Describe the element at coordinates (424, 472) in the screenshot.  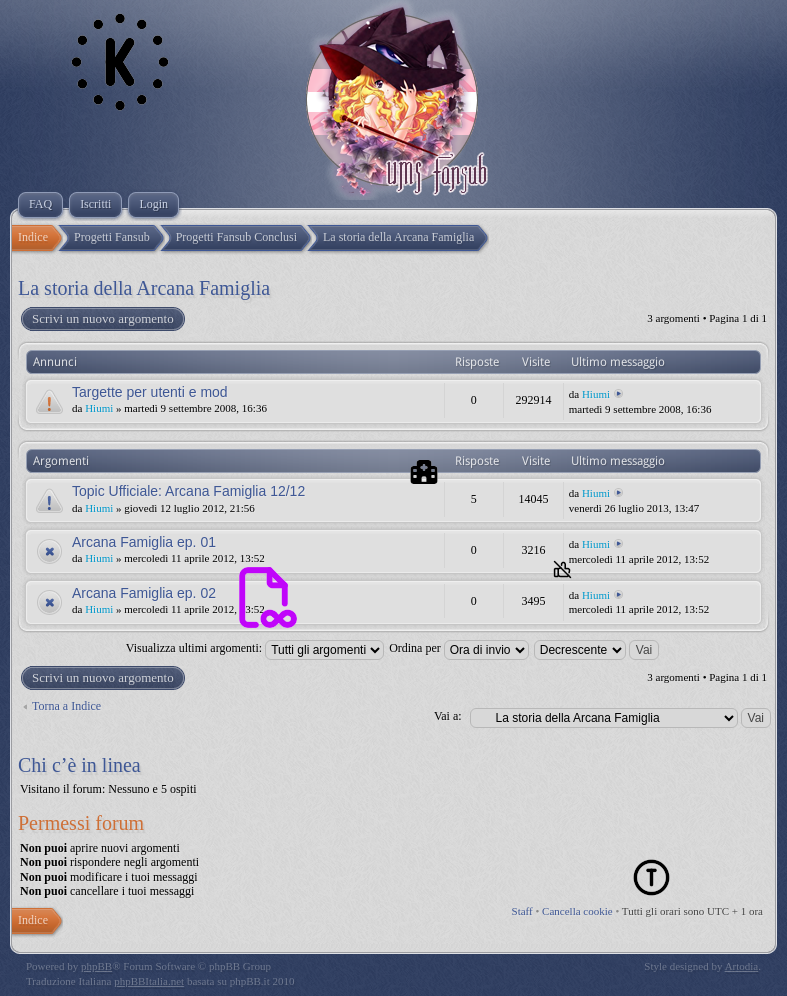
I see `view nearby hospitals or medical facilities` at that location.